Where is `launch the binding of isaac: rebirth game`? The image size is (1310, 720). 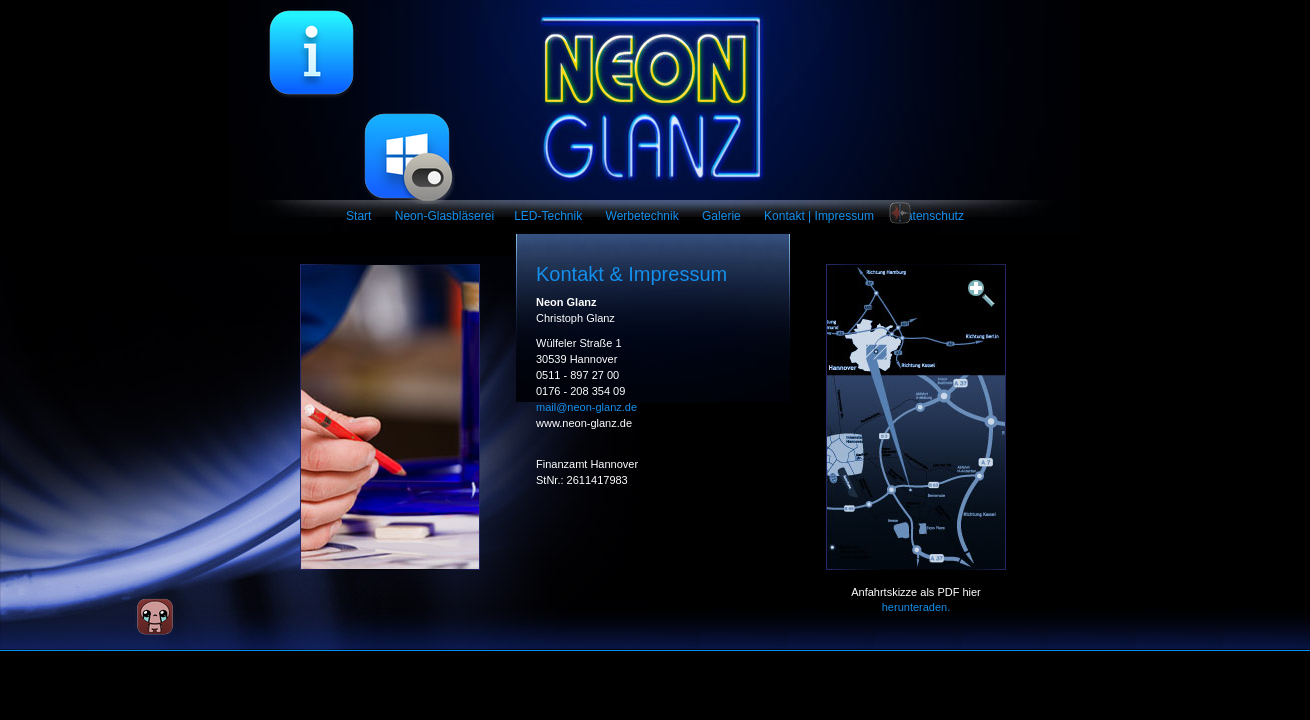 launch the binding of isaac: rebirth game is located at coordinates (155, 616).